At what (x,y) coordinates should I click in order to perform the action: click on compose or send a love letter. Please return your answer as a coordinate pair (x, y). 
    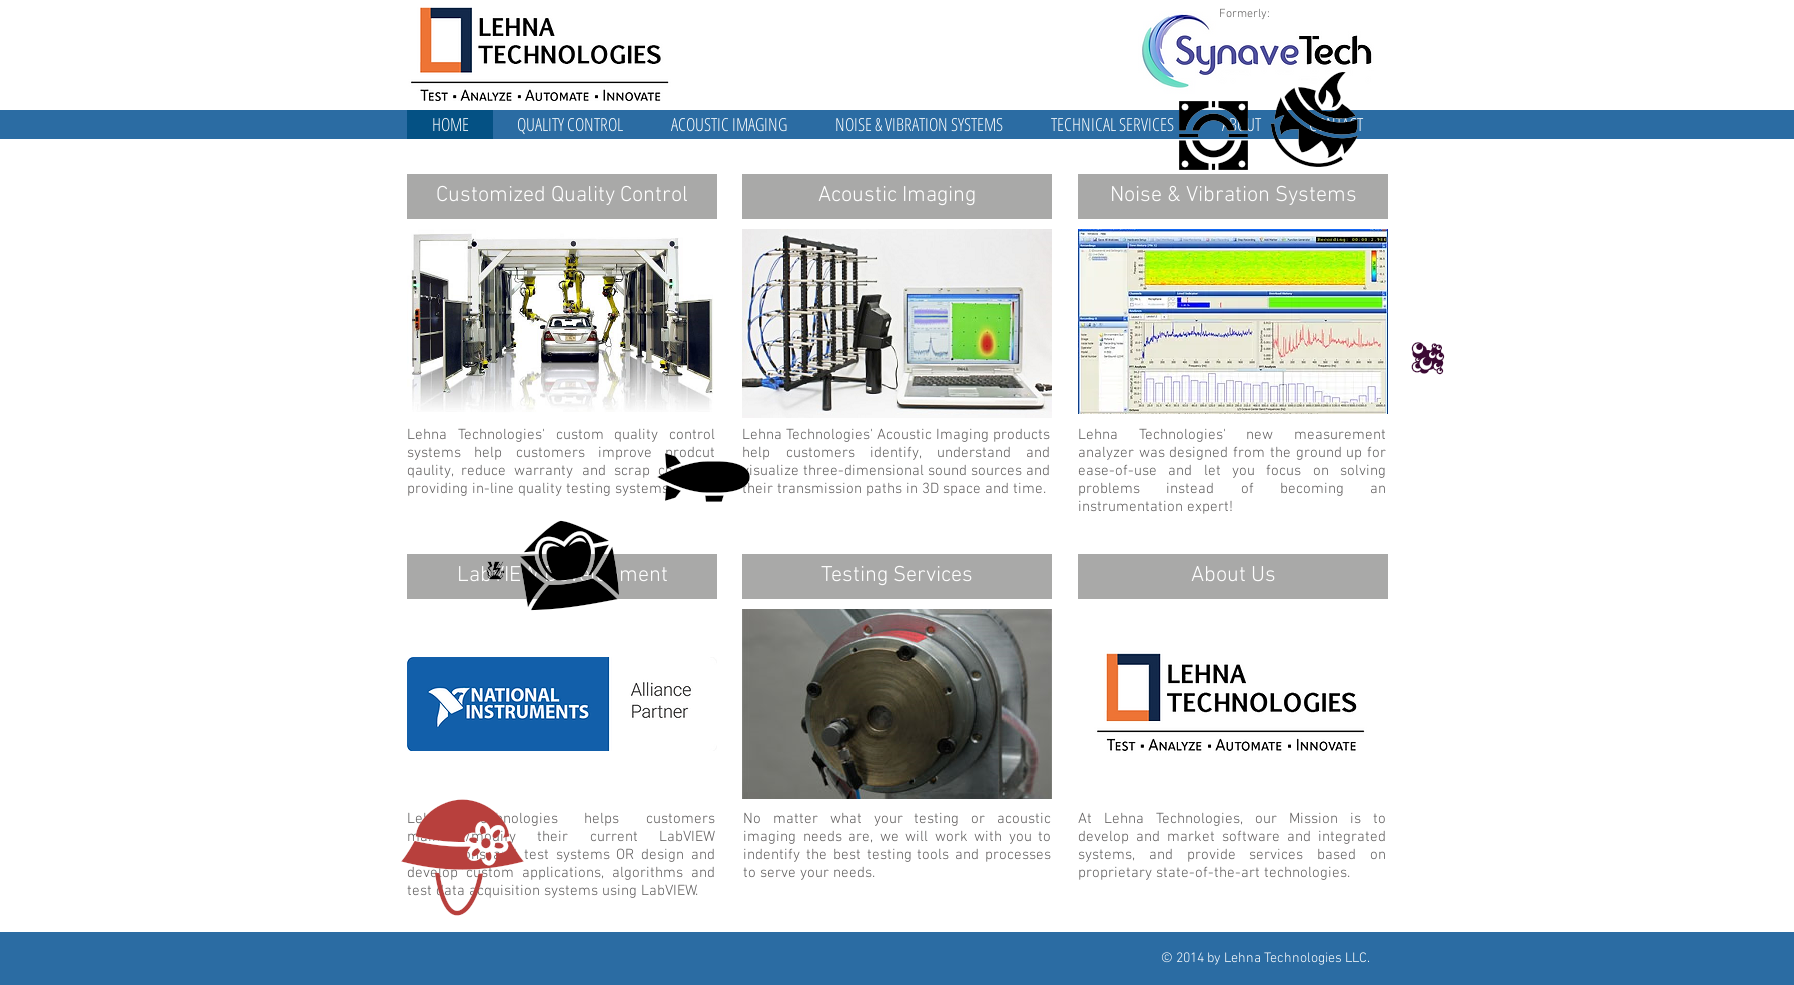
    Looking at the image, I should click on (569, 565).